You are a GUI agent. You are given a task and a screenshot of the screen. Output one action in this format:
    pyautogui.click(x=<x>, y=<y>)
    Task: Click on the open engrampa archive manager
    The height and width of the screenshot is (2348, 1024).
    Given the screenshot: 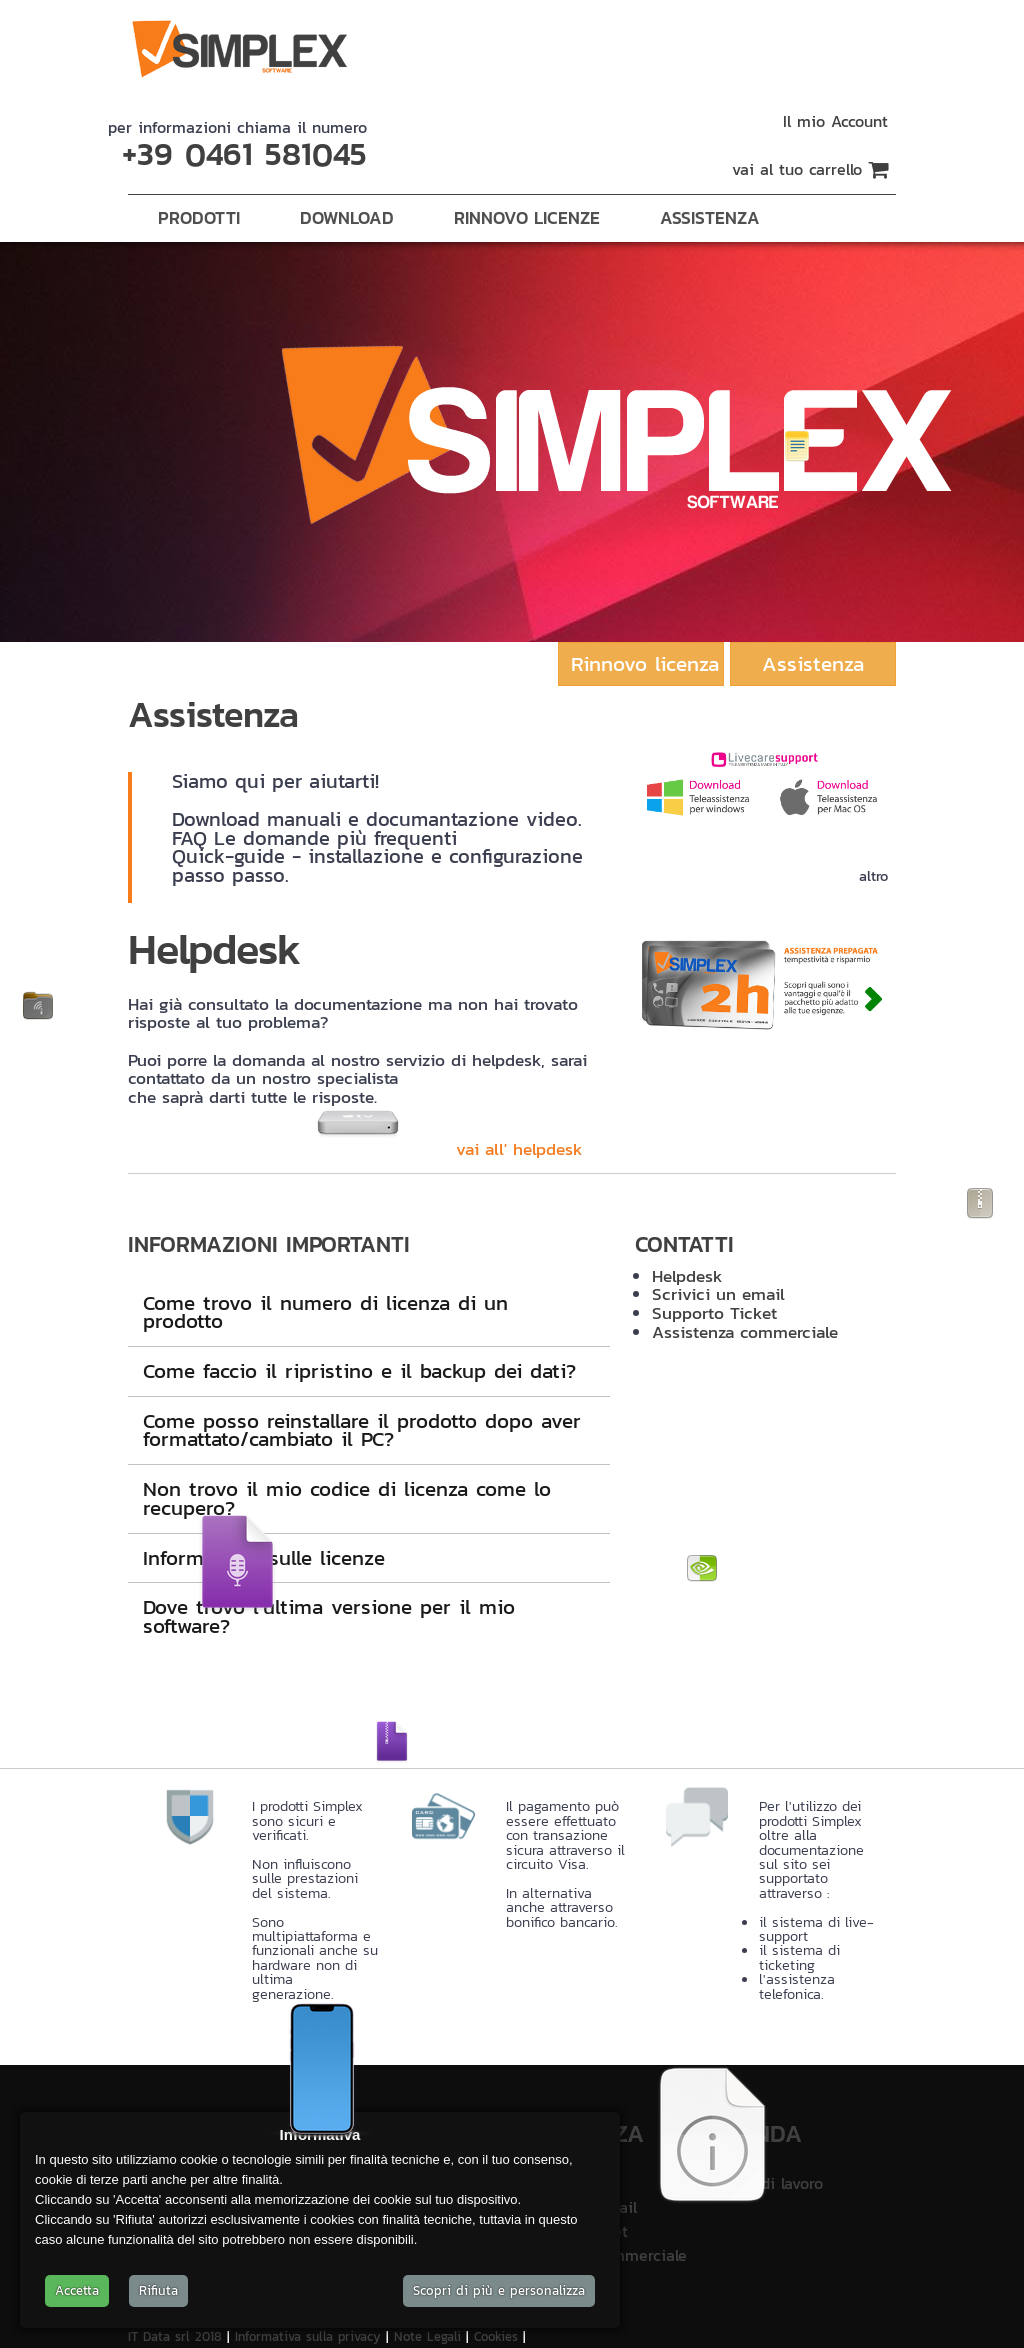 What is the action you would take?
    pyautogui.click(x=980, y=1203)
    